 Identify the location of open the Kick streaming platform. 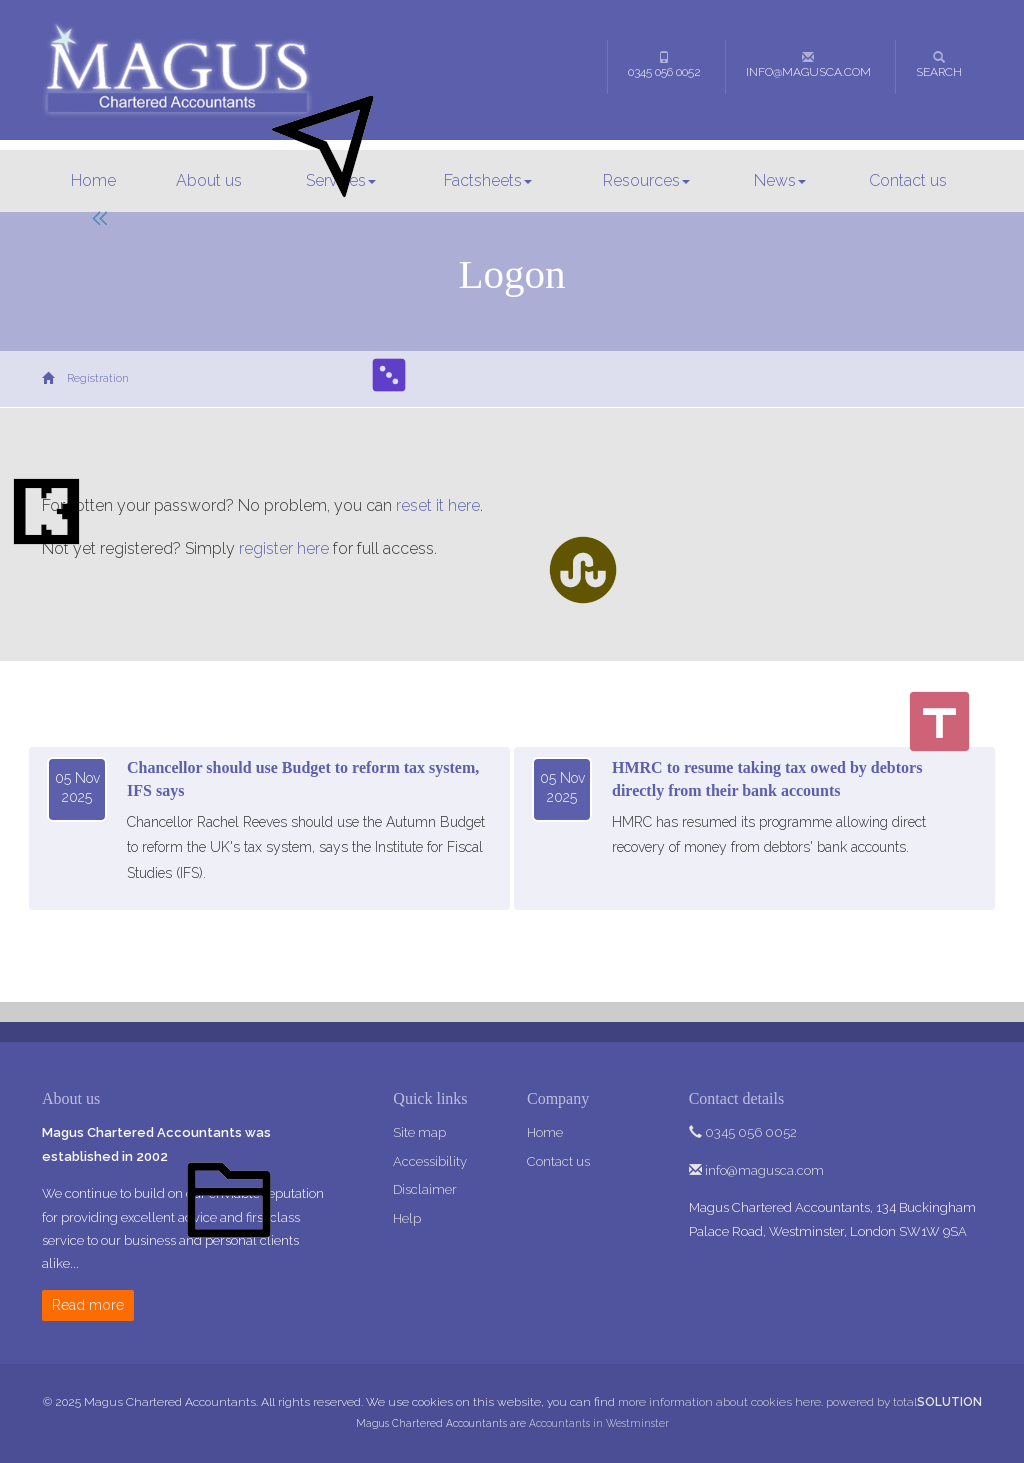
(46, 511).